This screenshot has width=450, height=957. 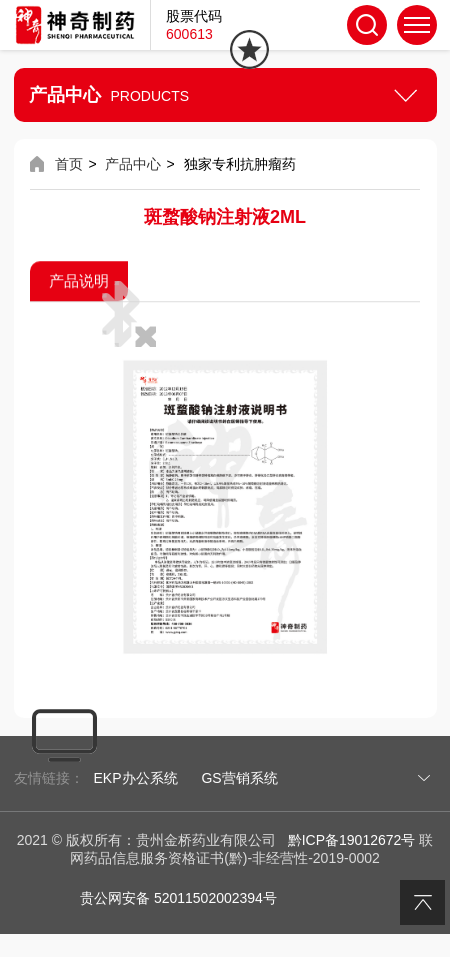 What do you see at coordinates (64, 733) in the screenshot?
I see `indicates a desktop computer or workstation` at bounding box center [64, 733].